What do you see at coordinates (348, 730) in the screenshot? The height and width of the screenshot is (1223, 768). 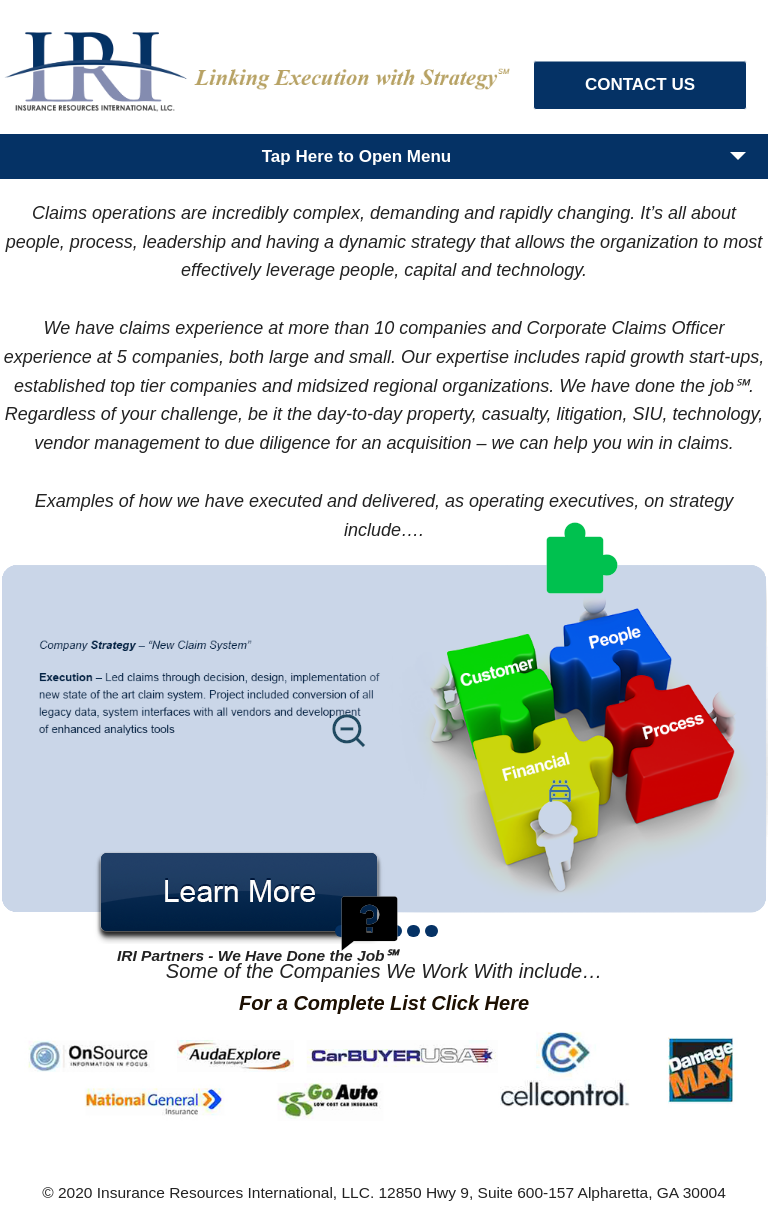 I see `zoom out to see more content` at bounding box center [348, 730].